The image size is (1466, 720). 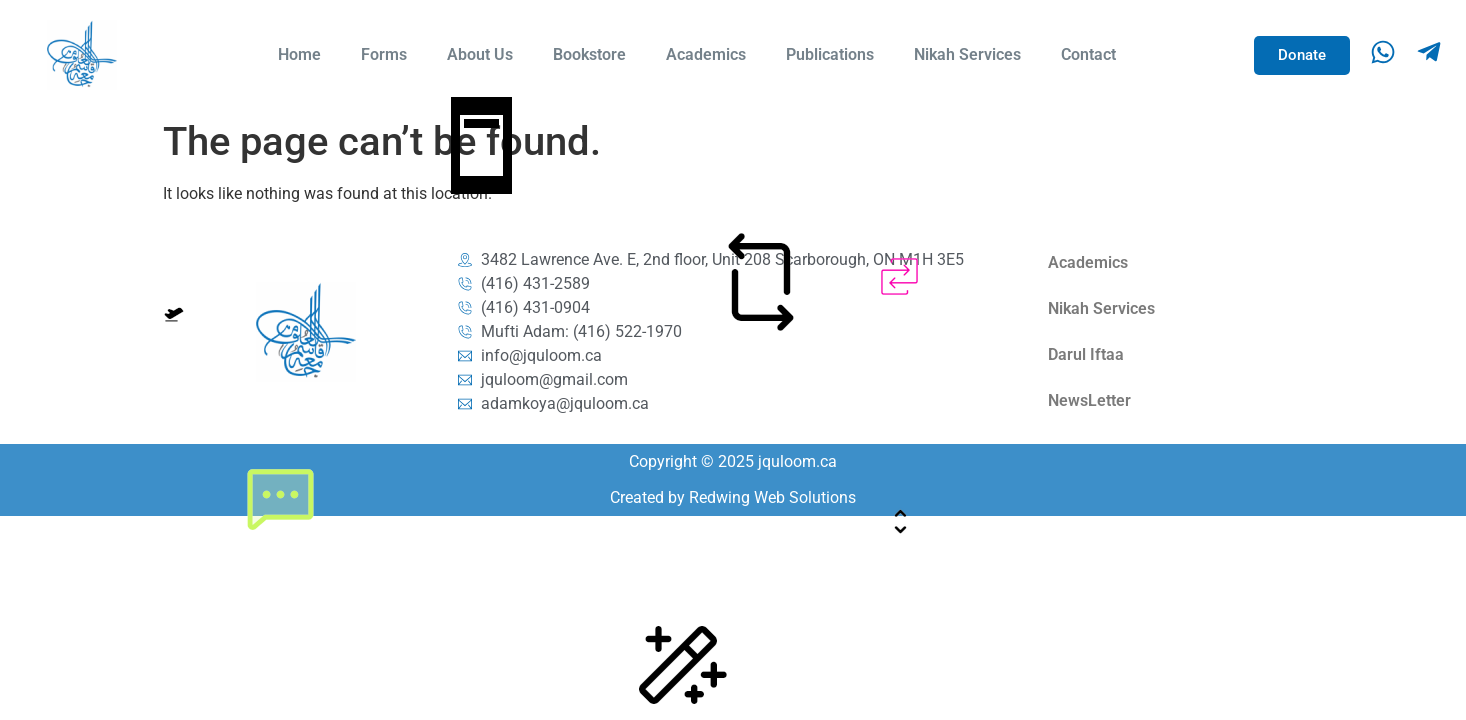 I want to click on open chat or messaging, so click(x=280, y=494).